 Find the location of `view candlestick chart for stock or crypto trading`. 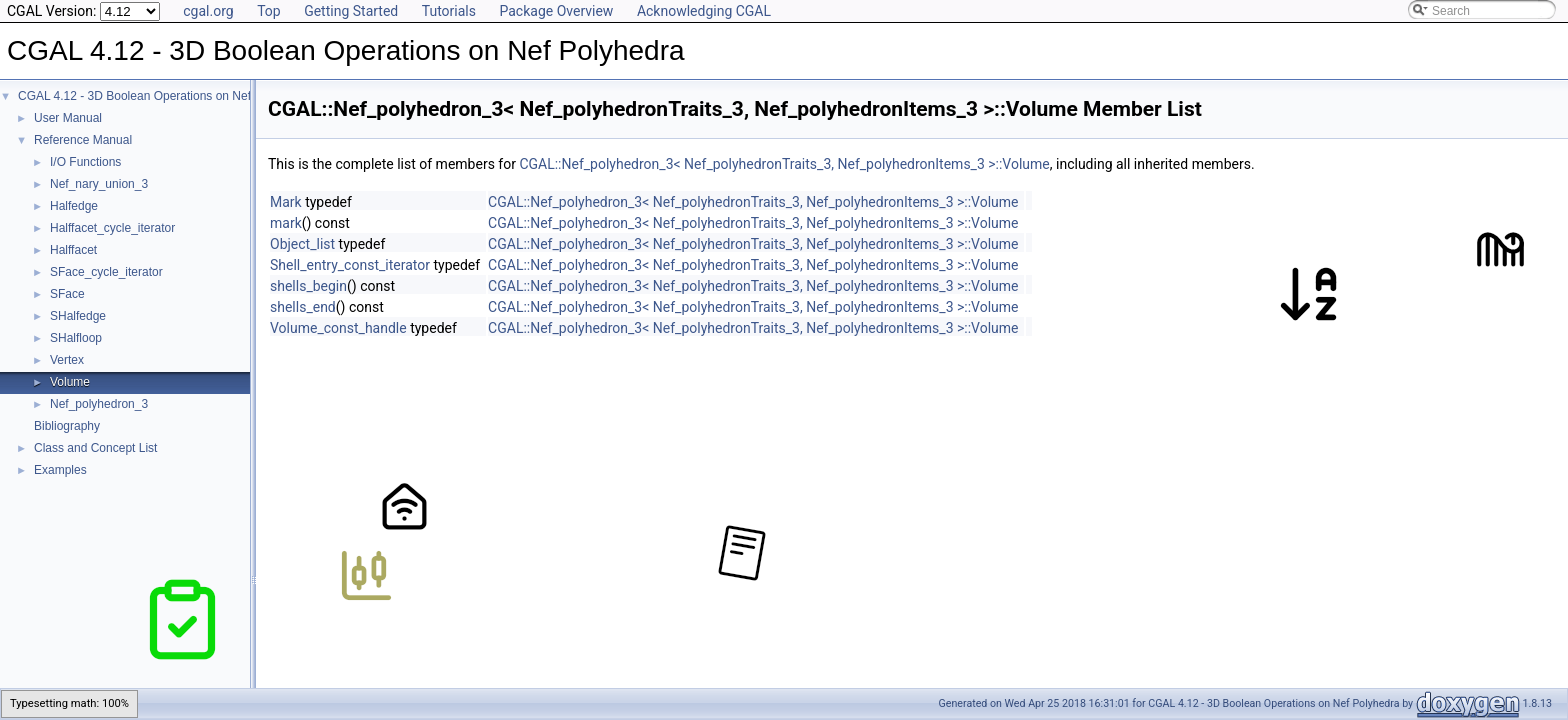

view candlestick chart for stock or crypto trading is located at coordinates (366, 575).